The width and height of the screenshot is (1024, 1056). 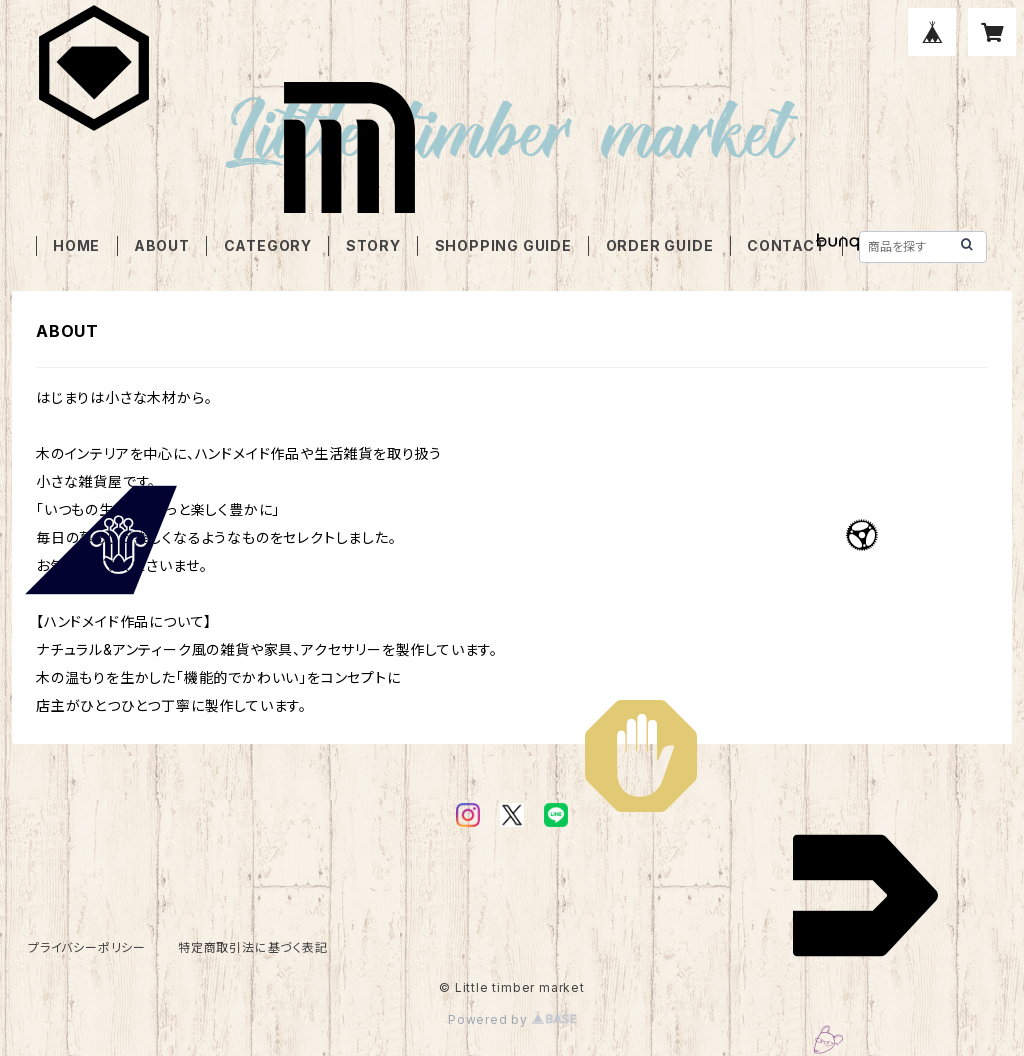 What do you see at coordinates (101, 540) in the screenshot?
I see `China Southern Airlines logo` at bounding box center [101, 540].